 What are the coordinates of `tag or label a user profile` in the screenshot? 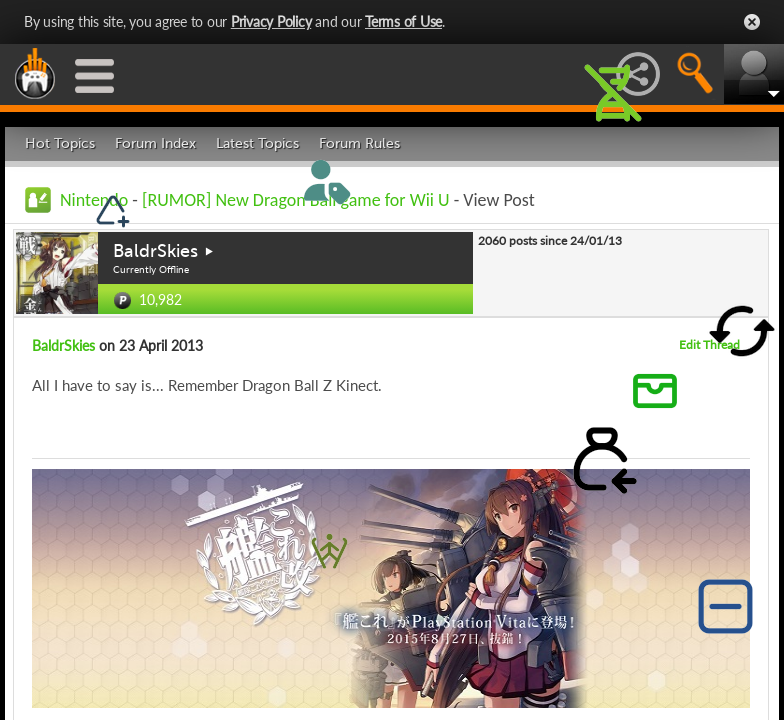 It's located at (326, 180).